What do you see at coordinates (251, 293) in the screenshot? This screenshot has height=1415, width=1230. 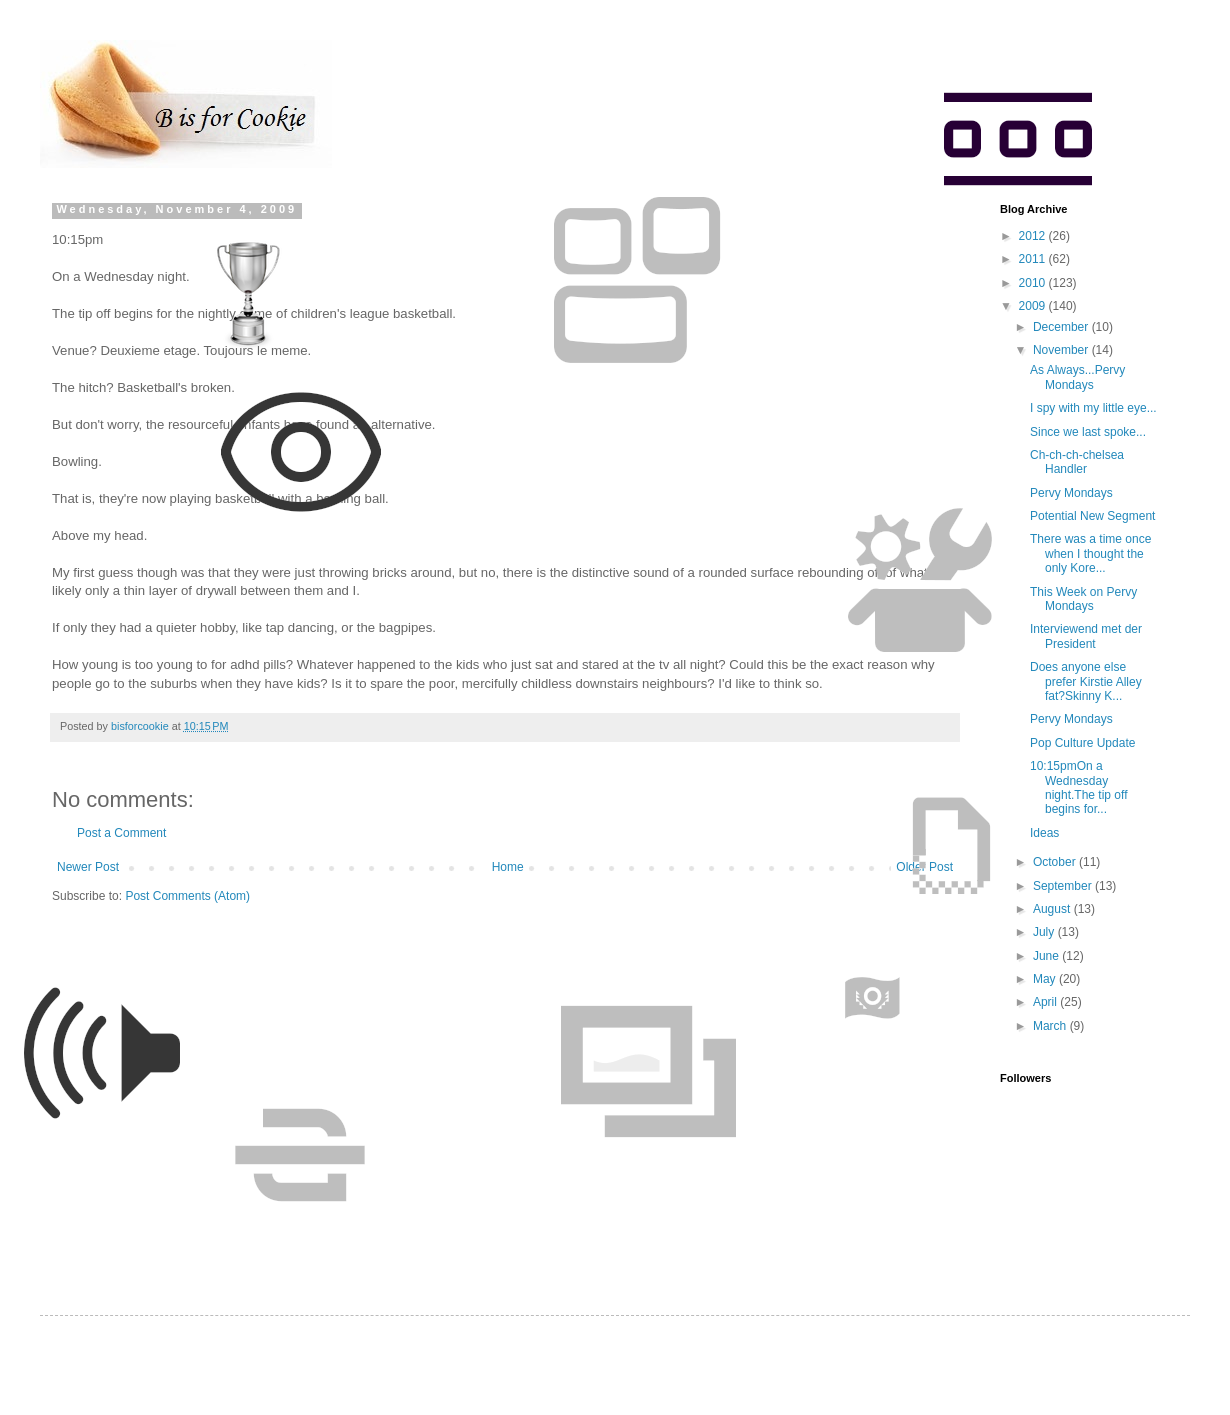 I see `indicates second place achievement or silver-tier ranking` at bounding box center [251, 293].